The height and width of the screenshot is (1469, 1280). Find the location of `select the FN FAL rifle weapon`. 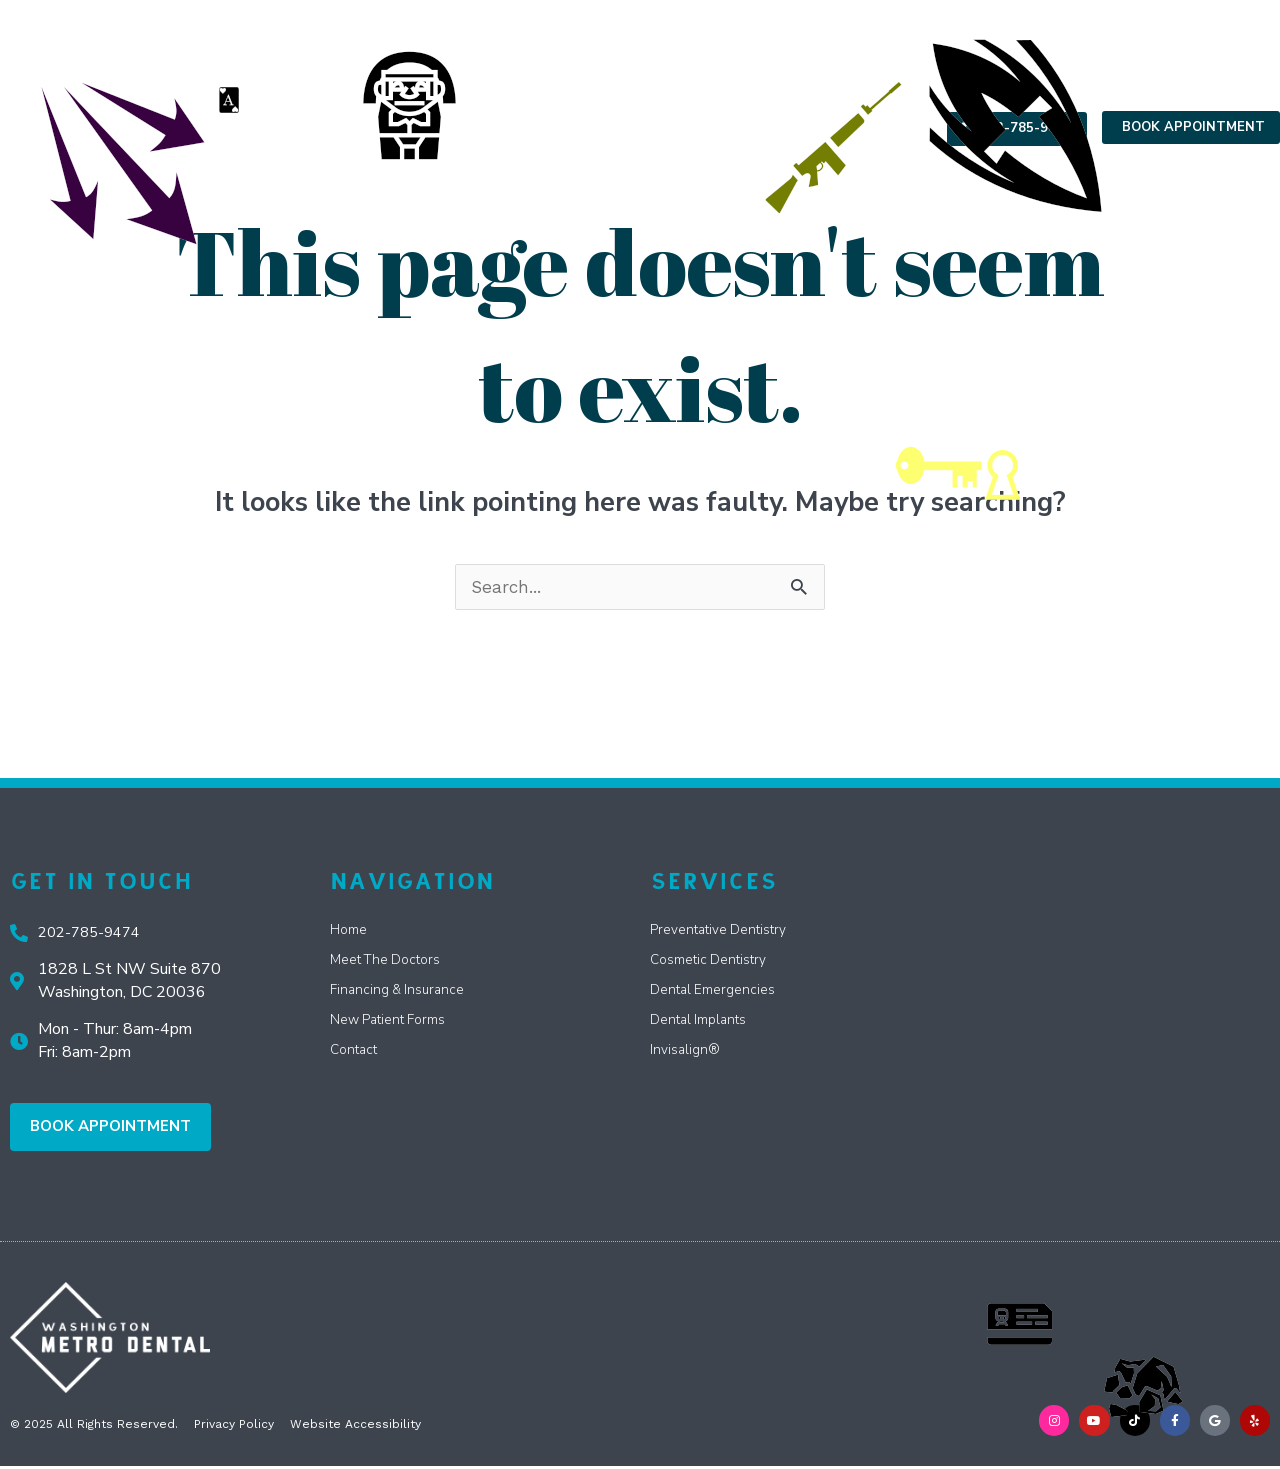

select the FN FAL rifle weapon is located at coordinates (833, 147).